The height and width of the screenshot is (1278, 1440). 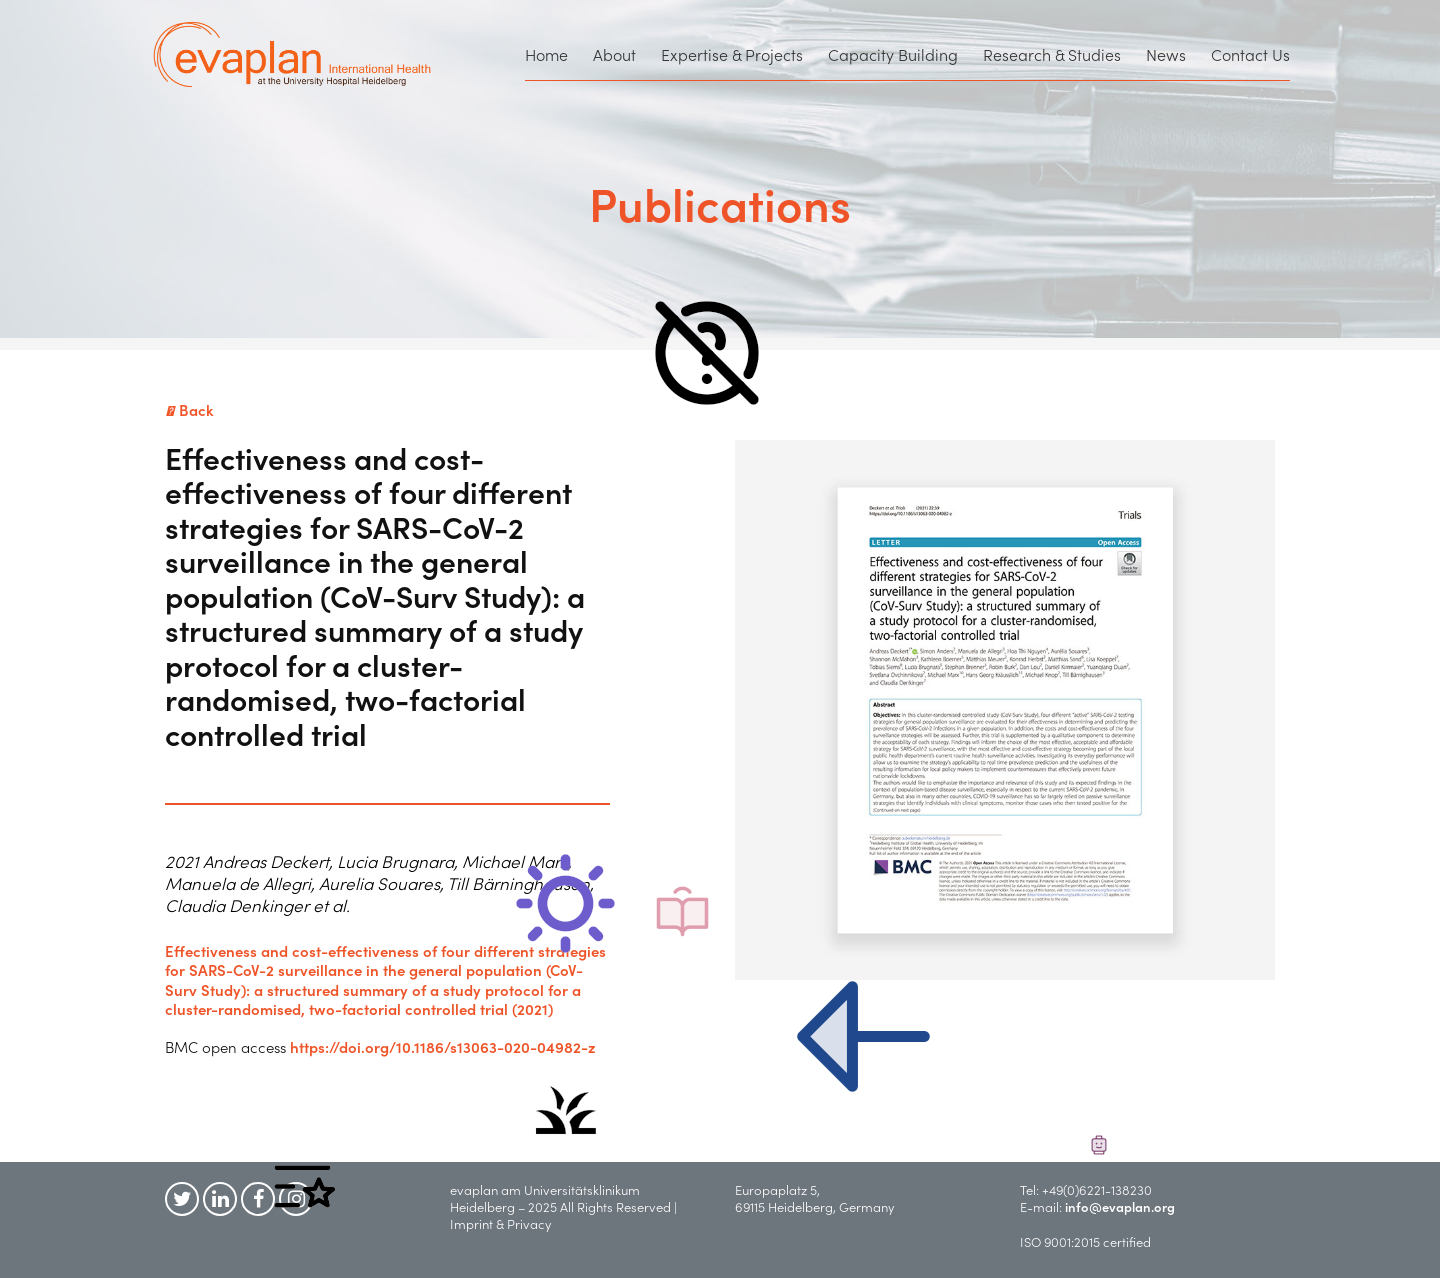 I want to click on view user profile or account details, so click(x=682, y=910).